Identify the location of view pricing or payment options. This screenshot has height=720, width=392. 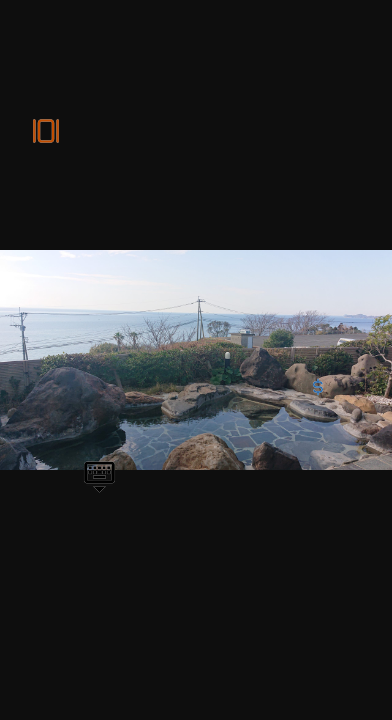
(318, 387).